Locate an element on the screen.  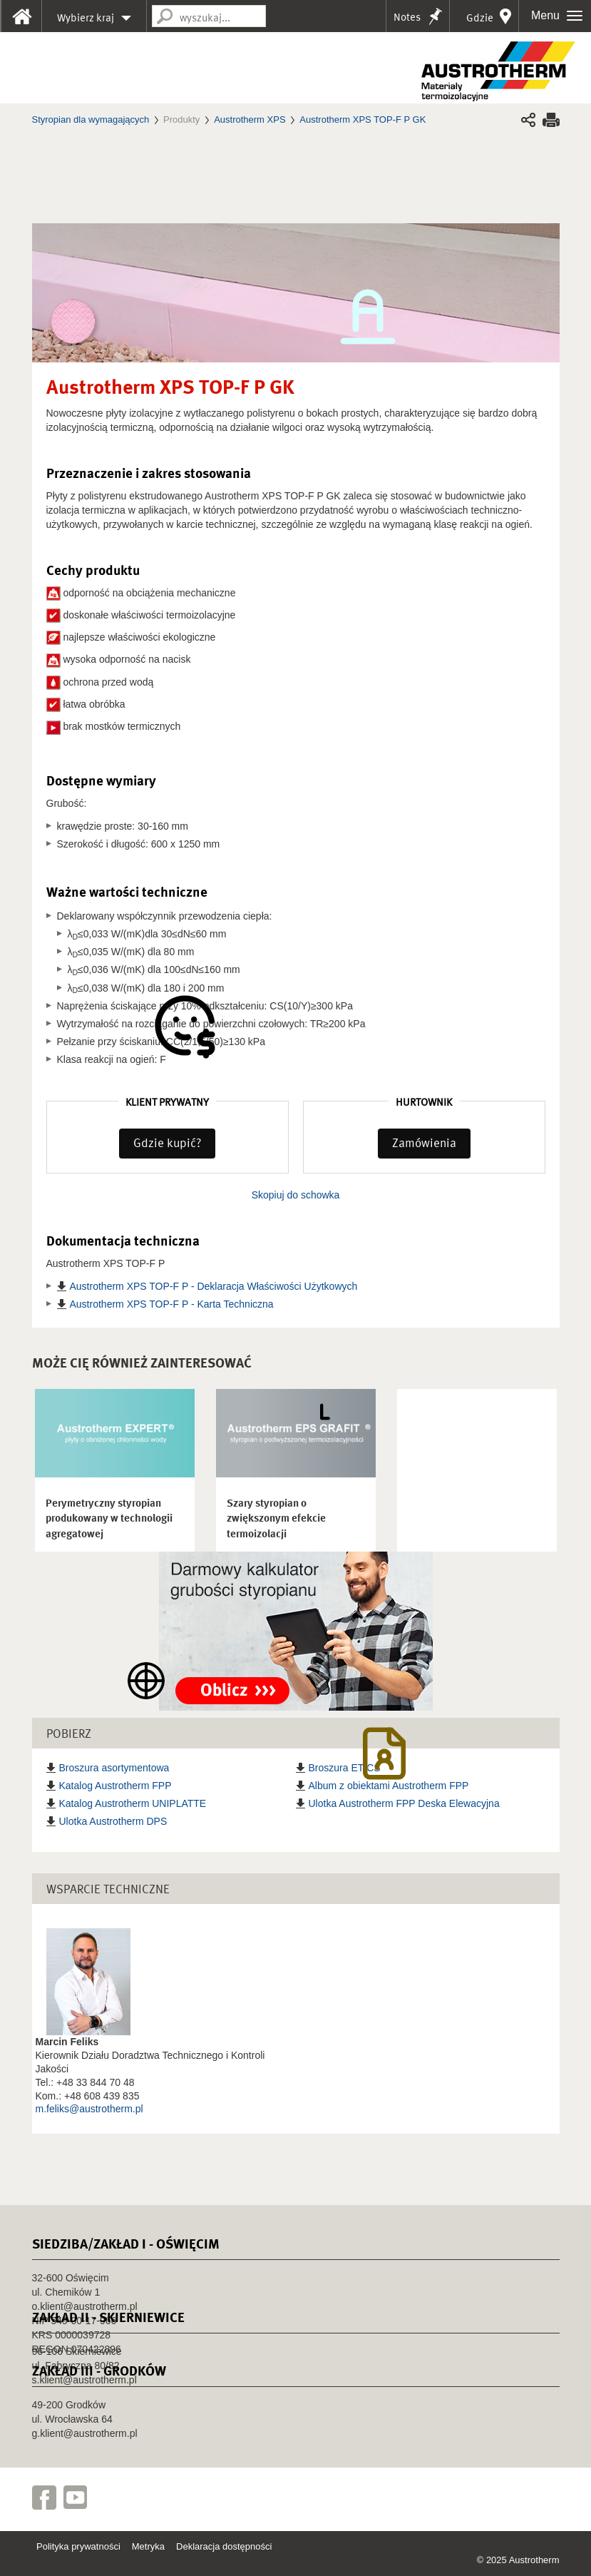
view user profile document is located at coordinates (384, 1753).